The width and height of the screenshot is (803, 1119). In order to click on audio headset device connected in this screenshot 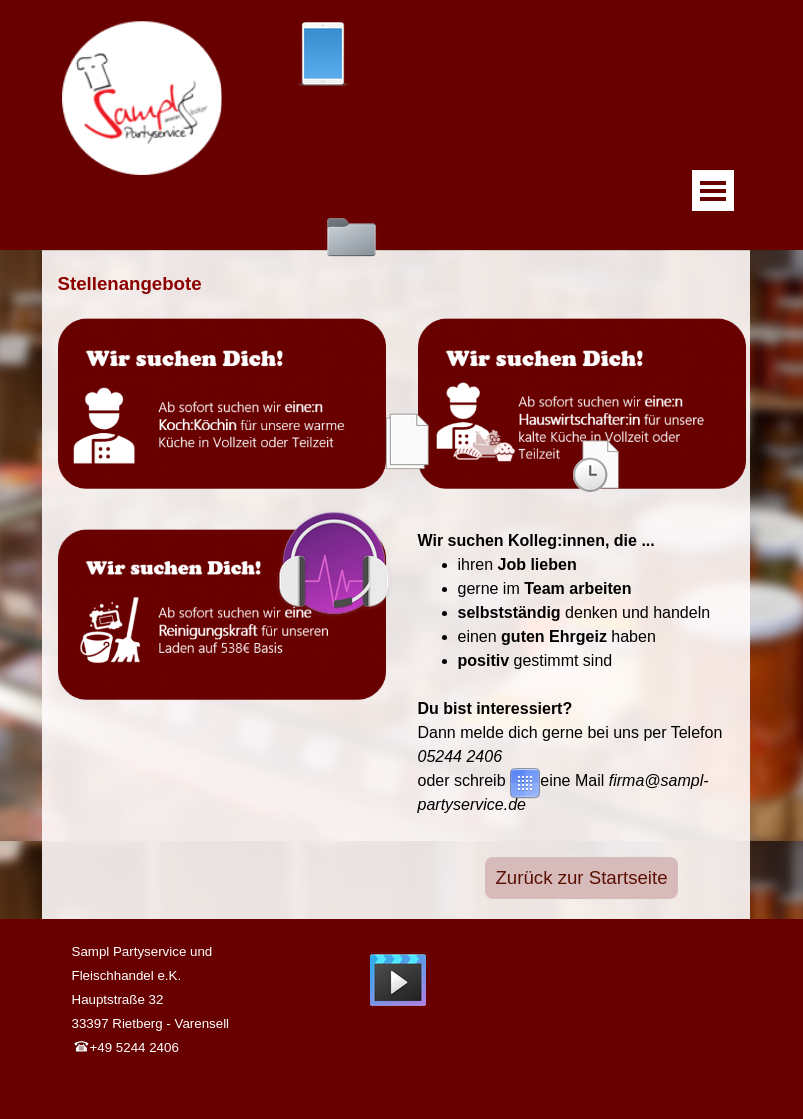, I will do `click(334, 563)`.